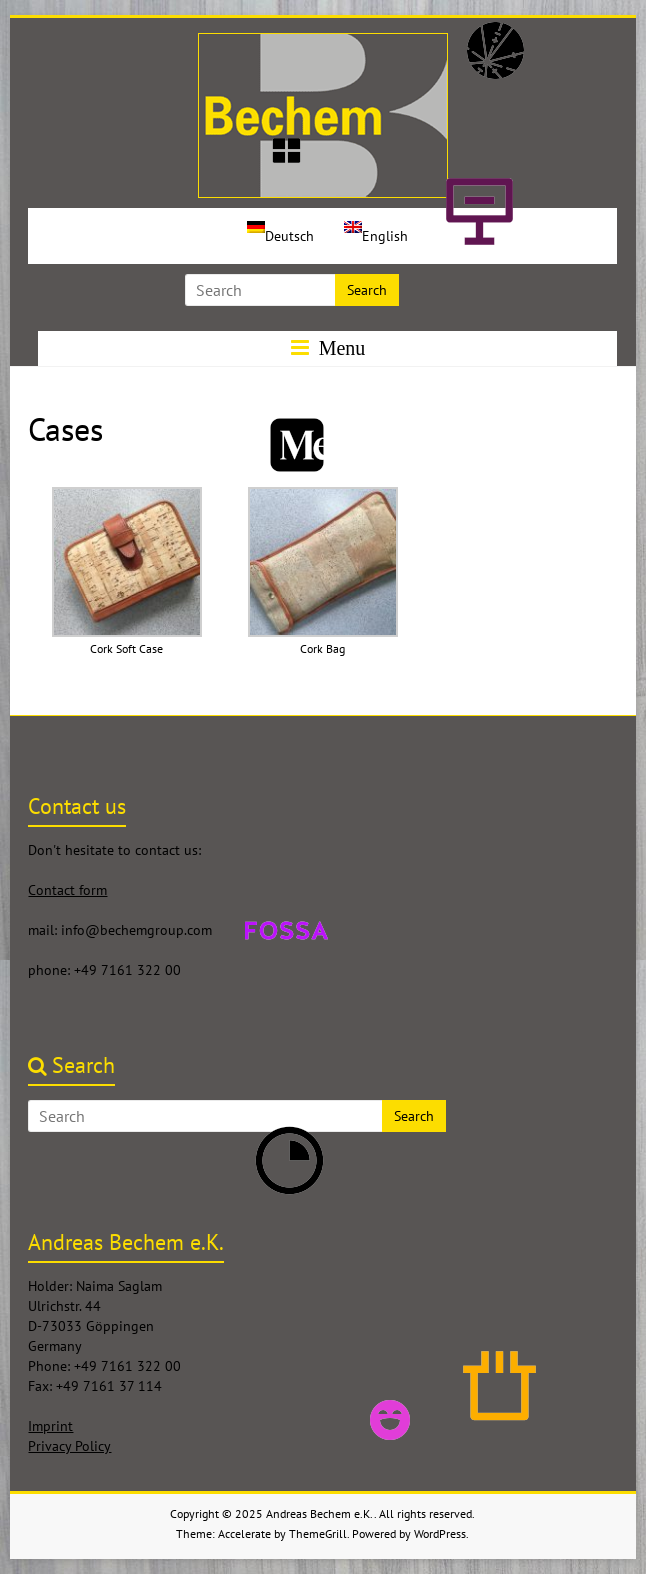 The width and height of the screenshot is (646, 1574). I want to click on visit the Ex Ordo website or platform, so click(495, 50).